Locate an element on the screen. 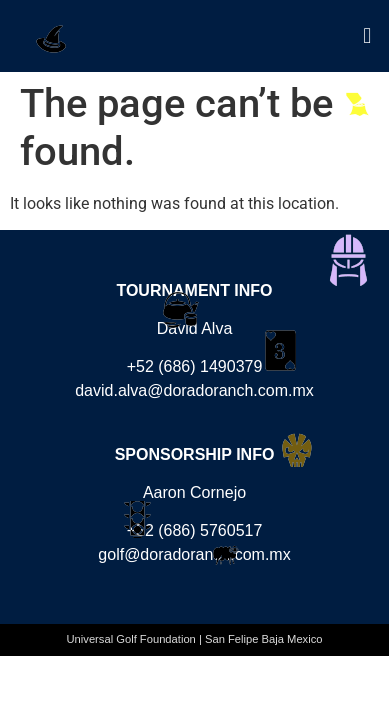  select wizard or mage character class is located at coordinates (51, 39).